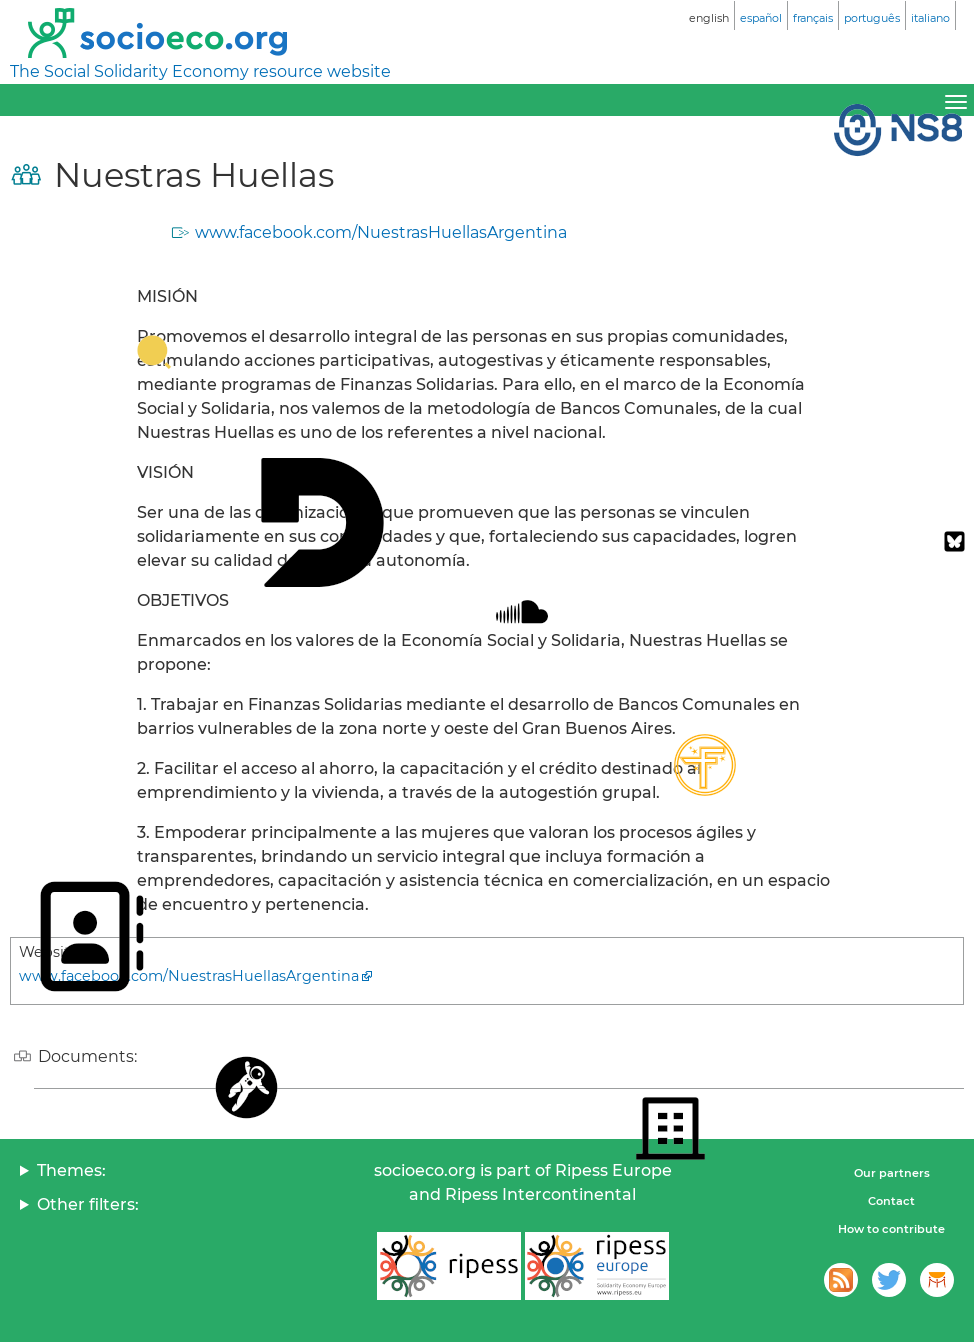 Image resolution: width=974 pixels, height=1342 pixels. Describe the element at coordinates (154, 352) in the screenshot. I see `search for content or items` at that location.